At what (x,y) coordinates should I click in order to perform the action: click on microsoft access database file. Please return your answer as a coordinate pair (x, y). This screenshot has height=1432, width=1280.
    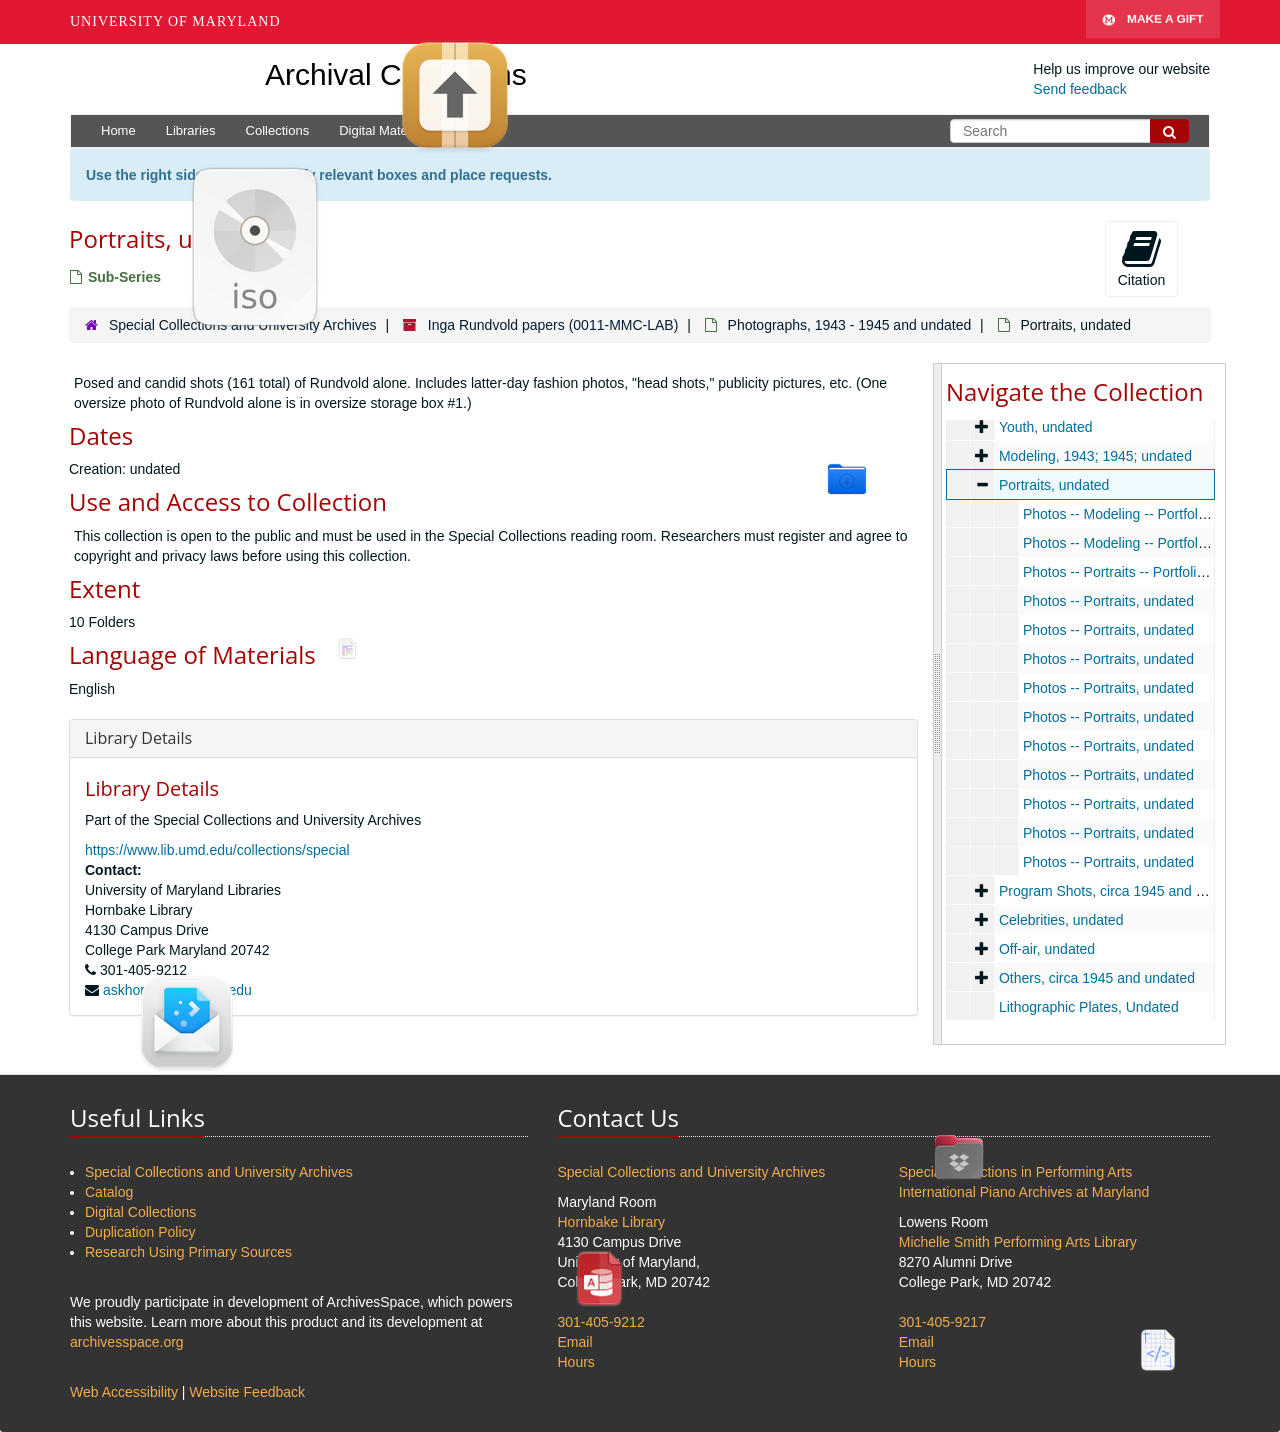
    Looking at the image, I should click on (599, 1278).